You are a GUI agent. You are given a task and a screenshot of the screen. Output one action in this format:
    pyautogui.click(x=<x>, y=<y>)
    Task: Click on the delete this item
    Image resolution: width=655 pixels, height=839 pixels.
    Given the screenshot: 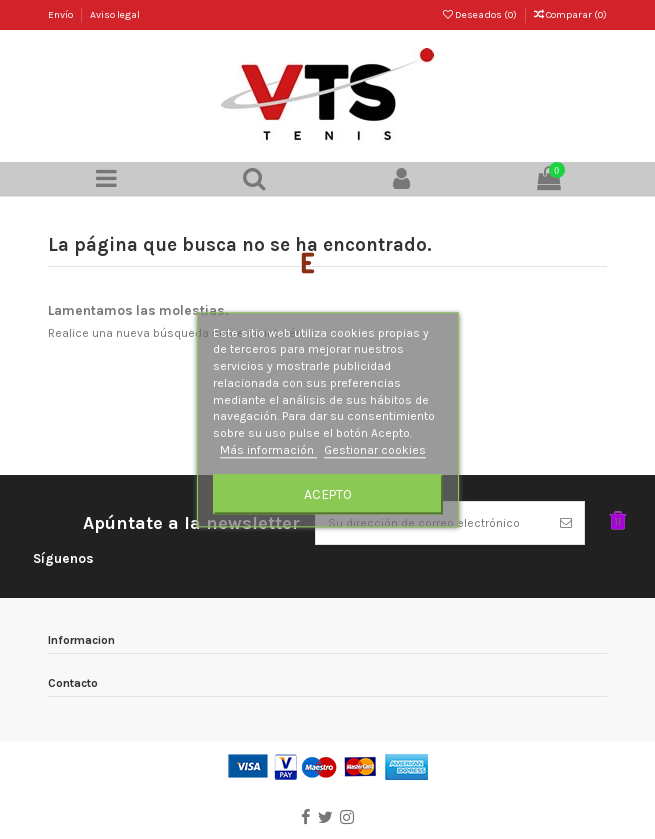 What is the action you would take?
    pyautogui.click(x=618, y=521)
    